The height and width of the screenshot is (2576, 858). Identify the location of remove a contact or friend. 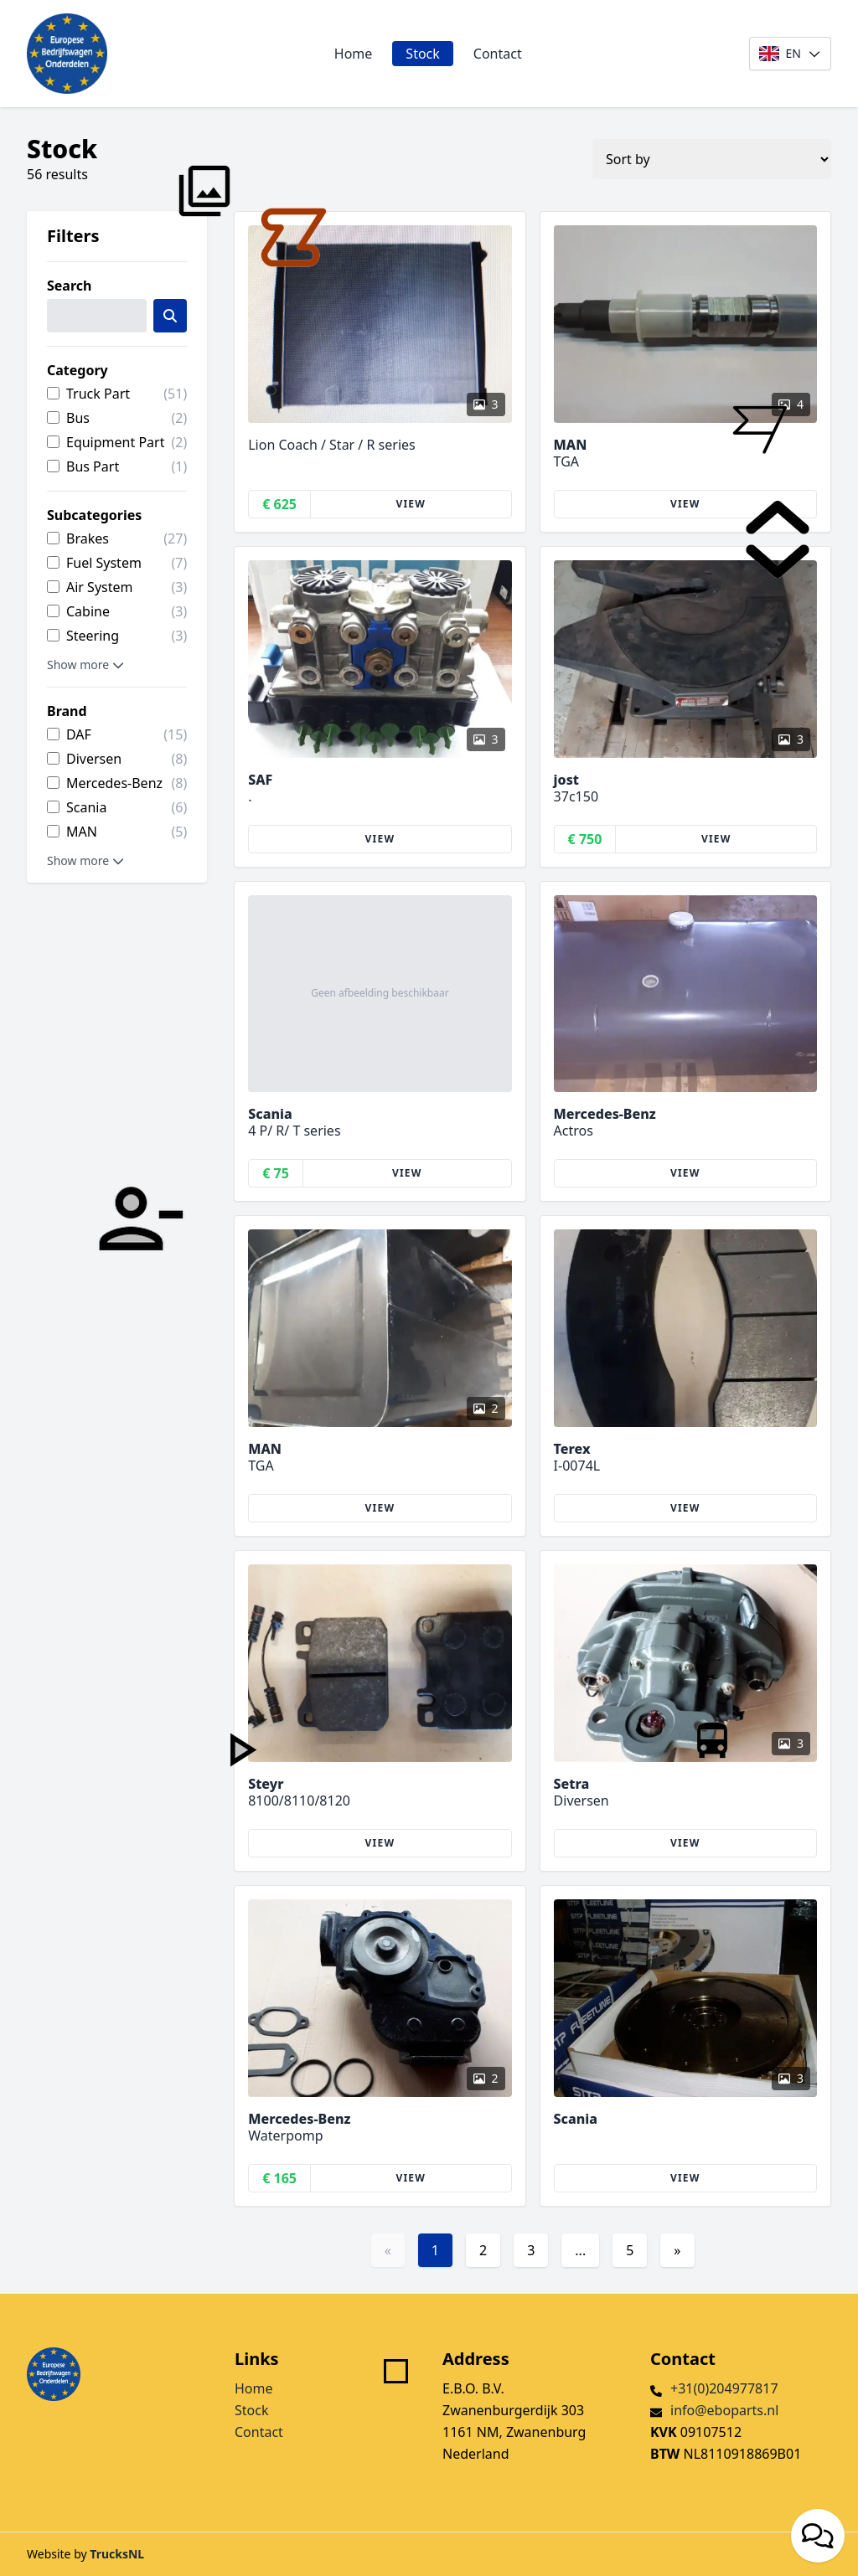
(139, 1218).